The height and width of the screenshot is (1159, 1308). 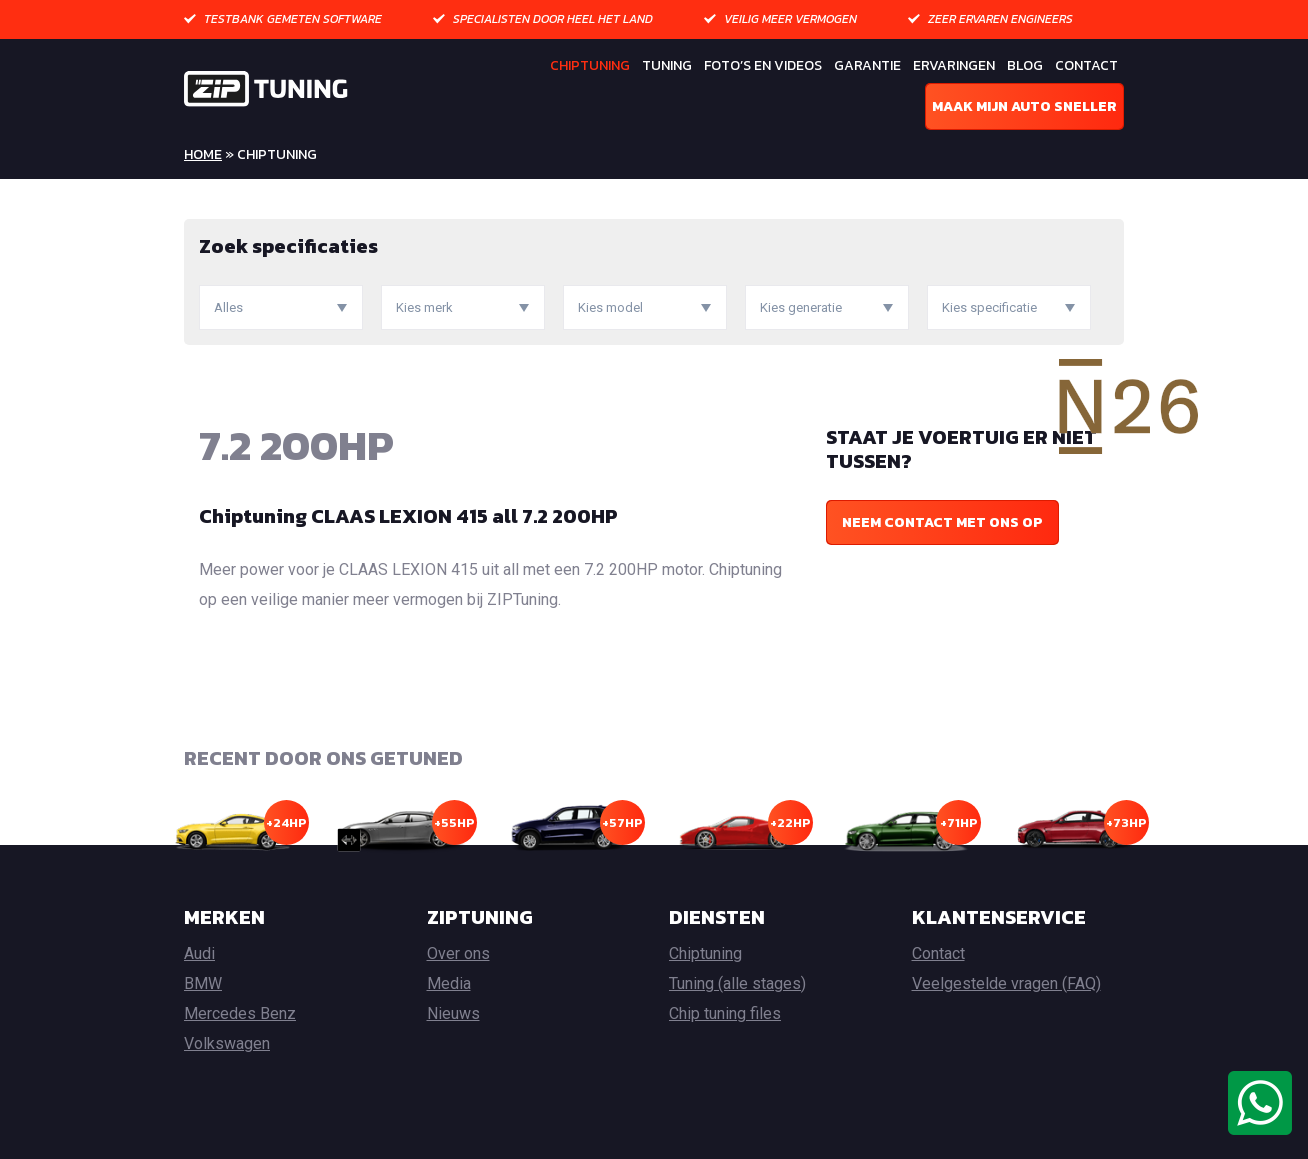 What do you see at coordinates (1128, 406) in the screenshot?
I see `open the N26 banking app` at bounding box center [1128, 406].